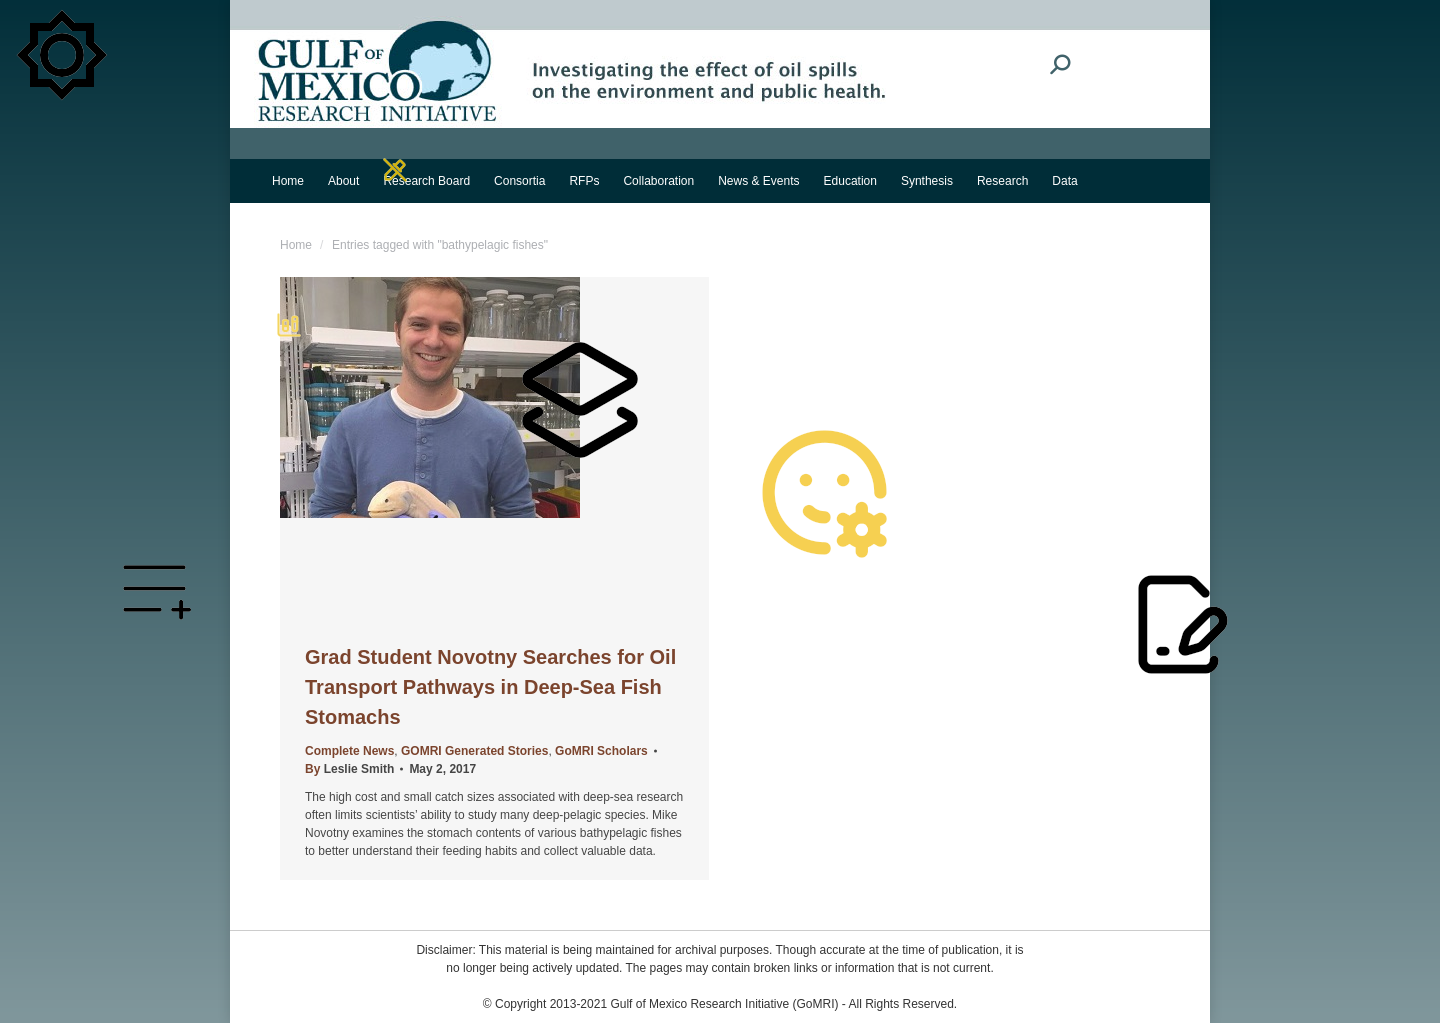 The image size is (1440, 1023). Describe the element at coordinates (154, 588) in the screenshot. I see `add a new item to the list` at that location.